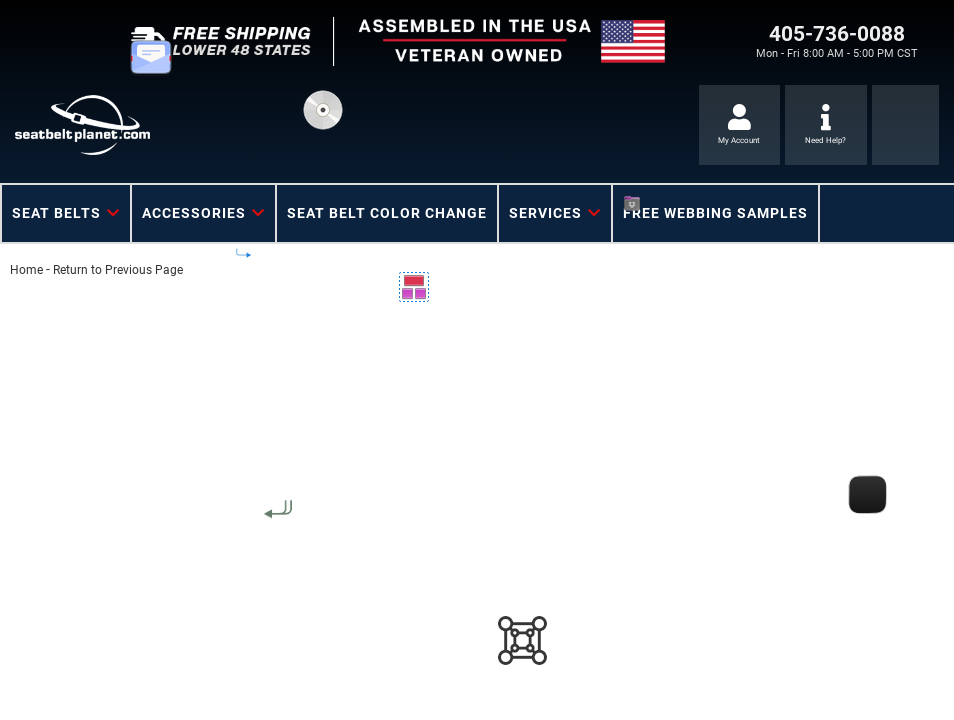 This screenshot has width=954, height=720. I want to click on unmount or eject a CD/DVD writer drive, so click(323, 110).